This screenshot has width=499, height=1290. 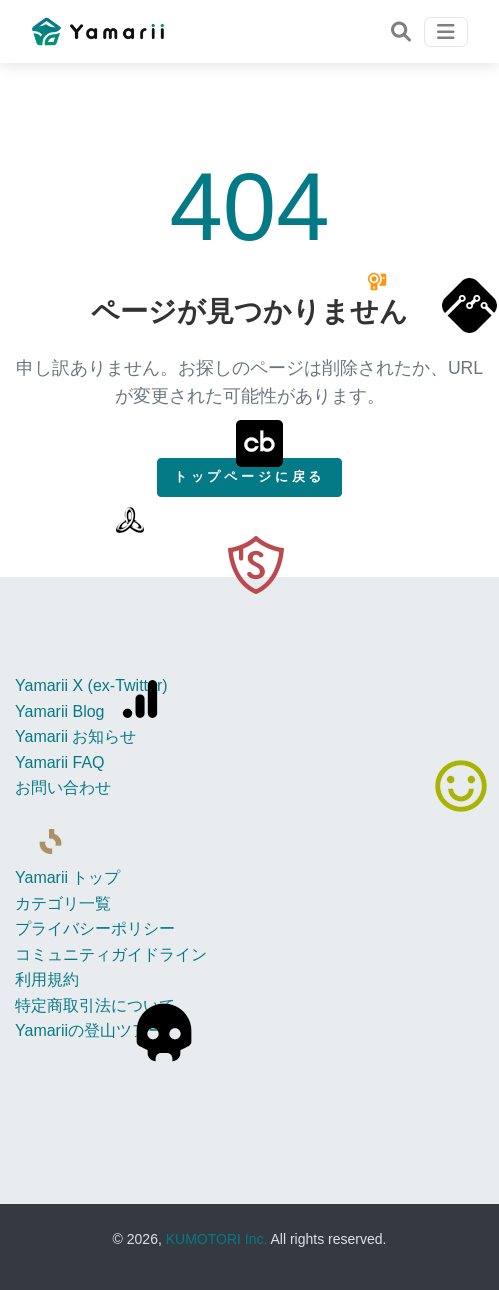 I want to click on add a reaction or emoji to a message, so click(x=461, y=786).